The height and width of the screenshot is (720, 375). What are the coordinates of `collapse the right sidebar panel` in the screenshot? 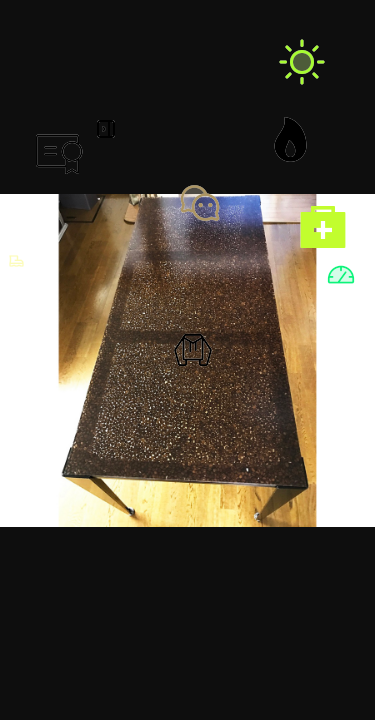 It's located at (106, 129).